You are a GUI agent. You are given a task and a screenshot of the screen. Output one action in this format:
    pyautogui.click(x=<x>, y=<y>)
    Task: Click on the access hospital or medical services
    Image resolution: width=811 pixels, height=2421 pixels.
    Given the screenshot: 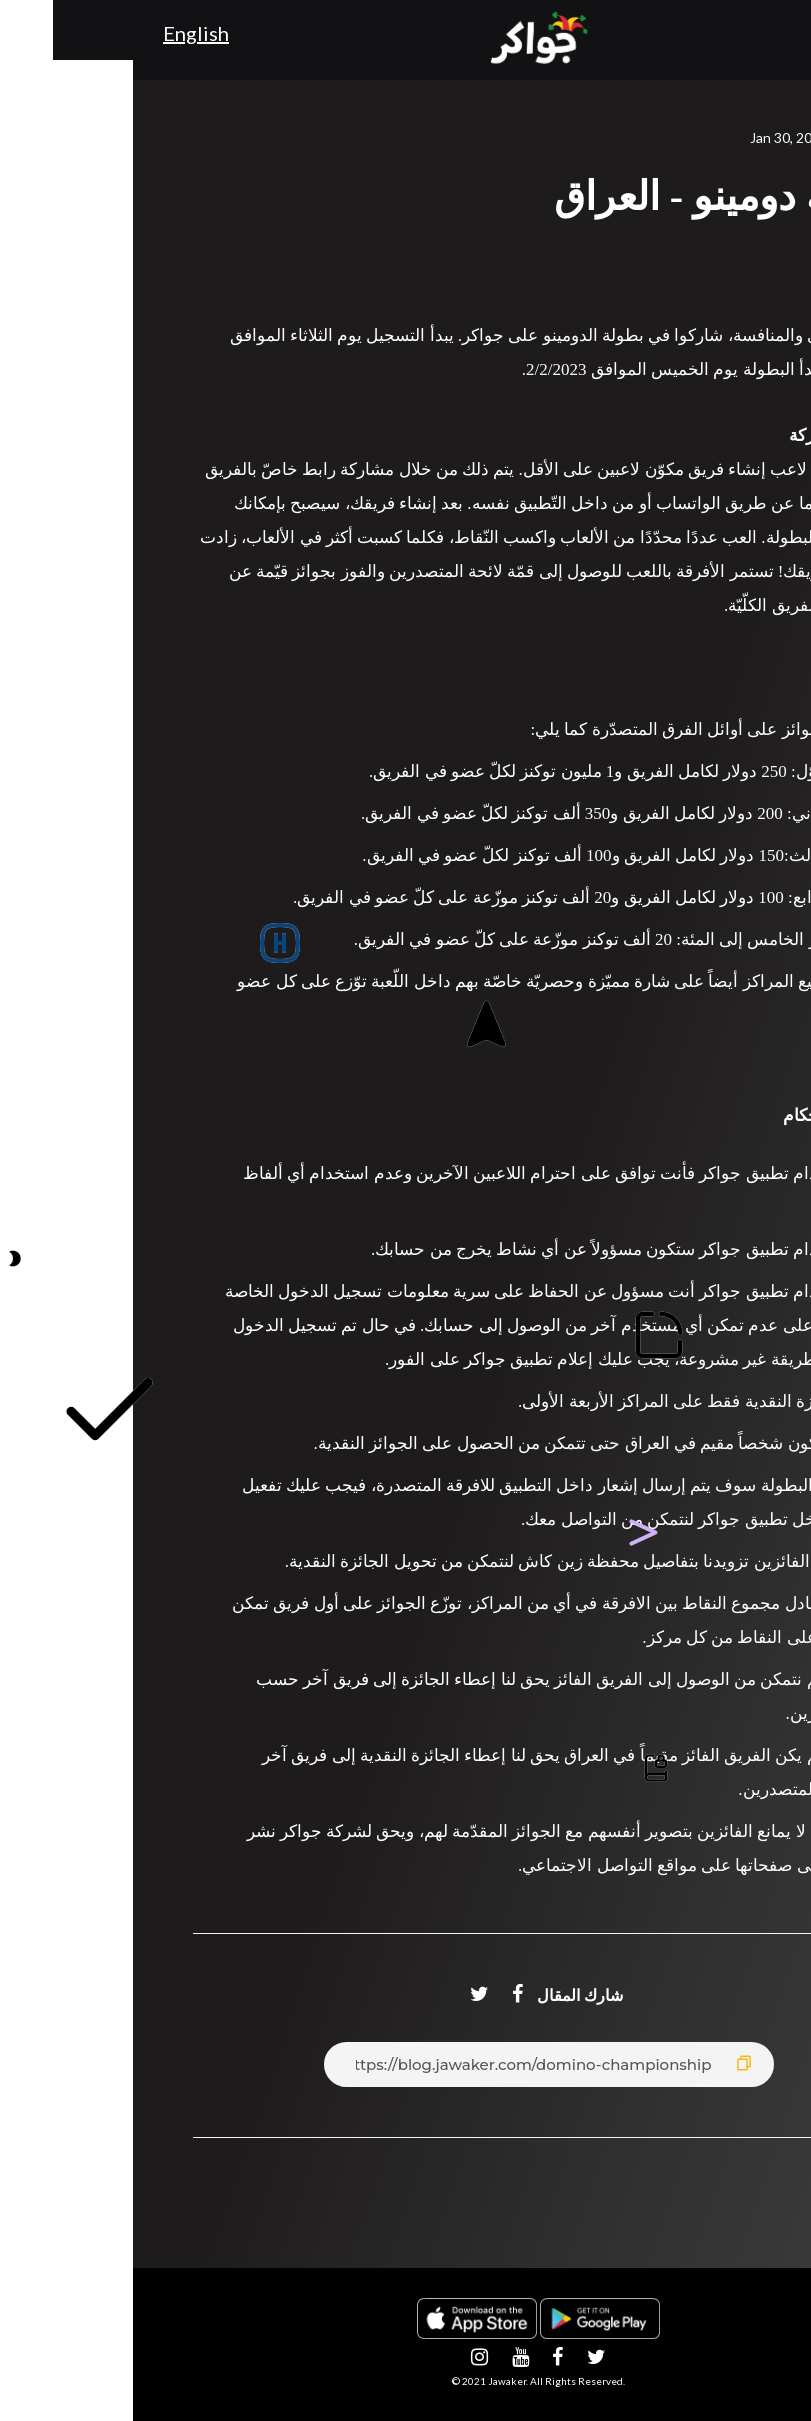 What is the action you would take?
    pyautogui.click(x=280, y=943)
    